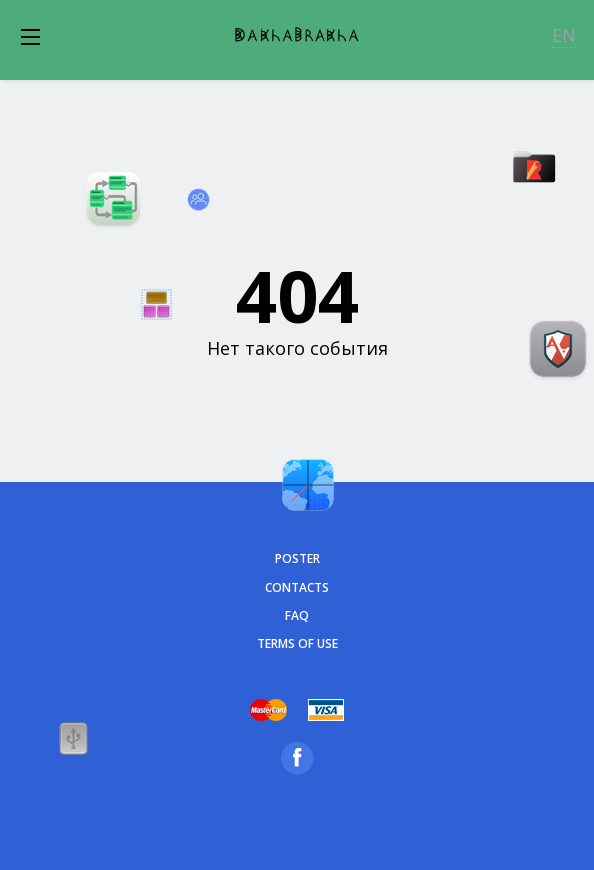 The image size is (594, 870). What do you see at coordinates (558, 350) in the screenshot?
I see `open apparmor security preferences` at bounding box center [558, 350].